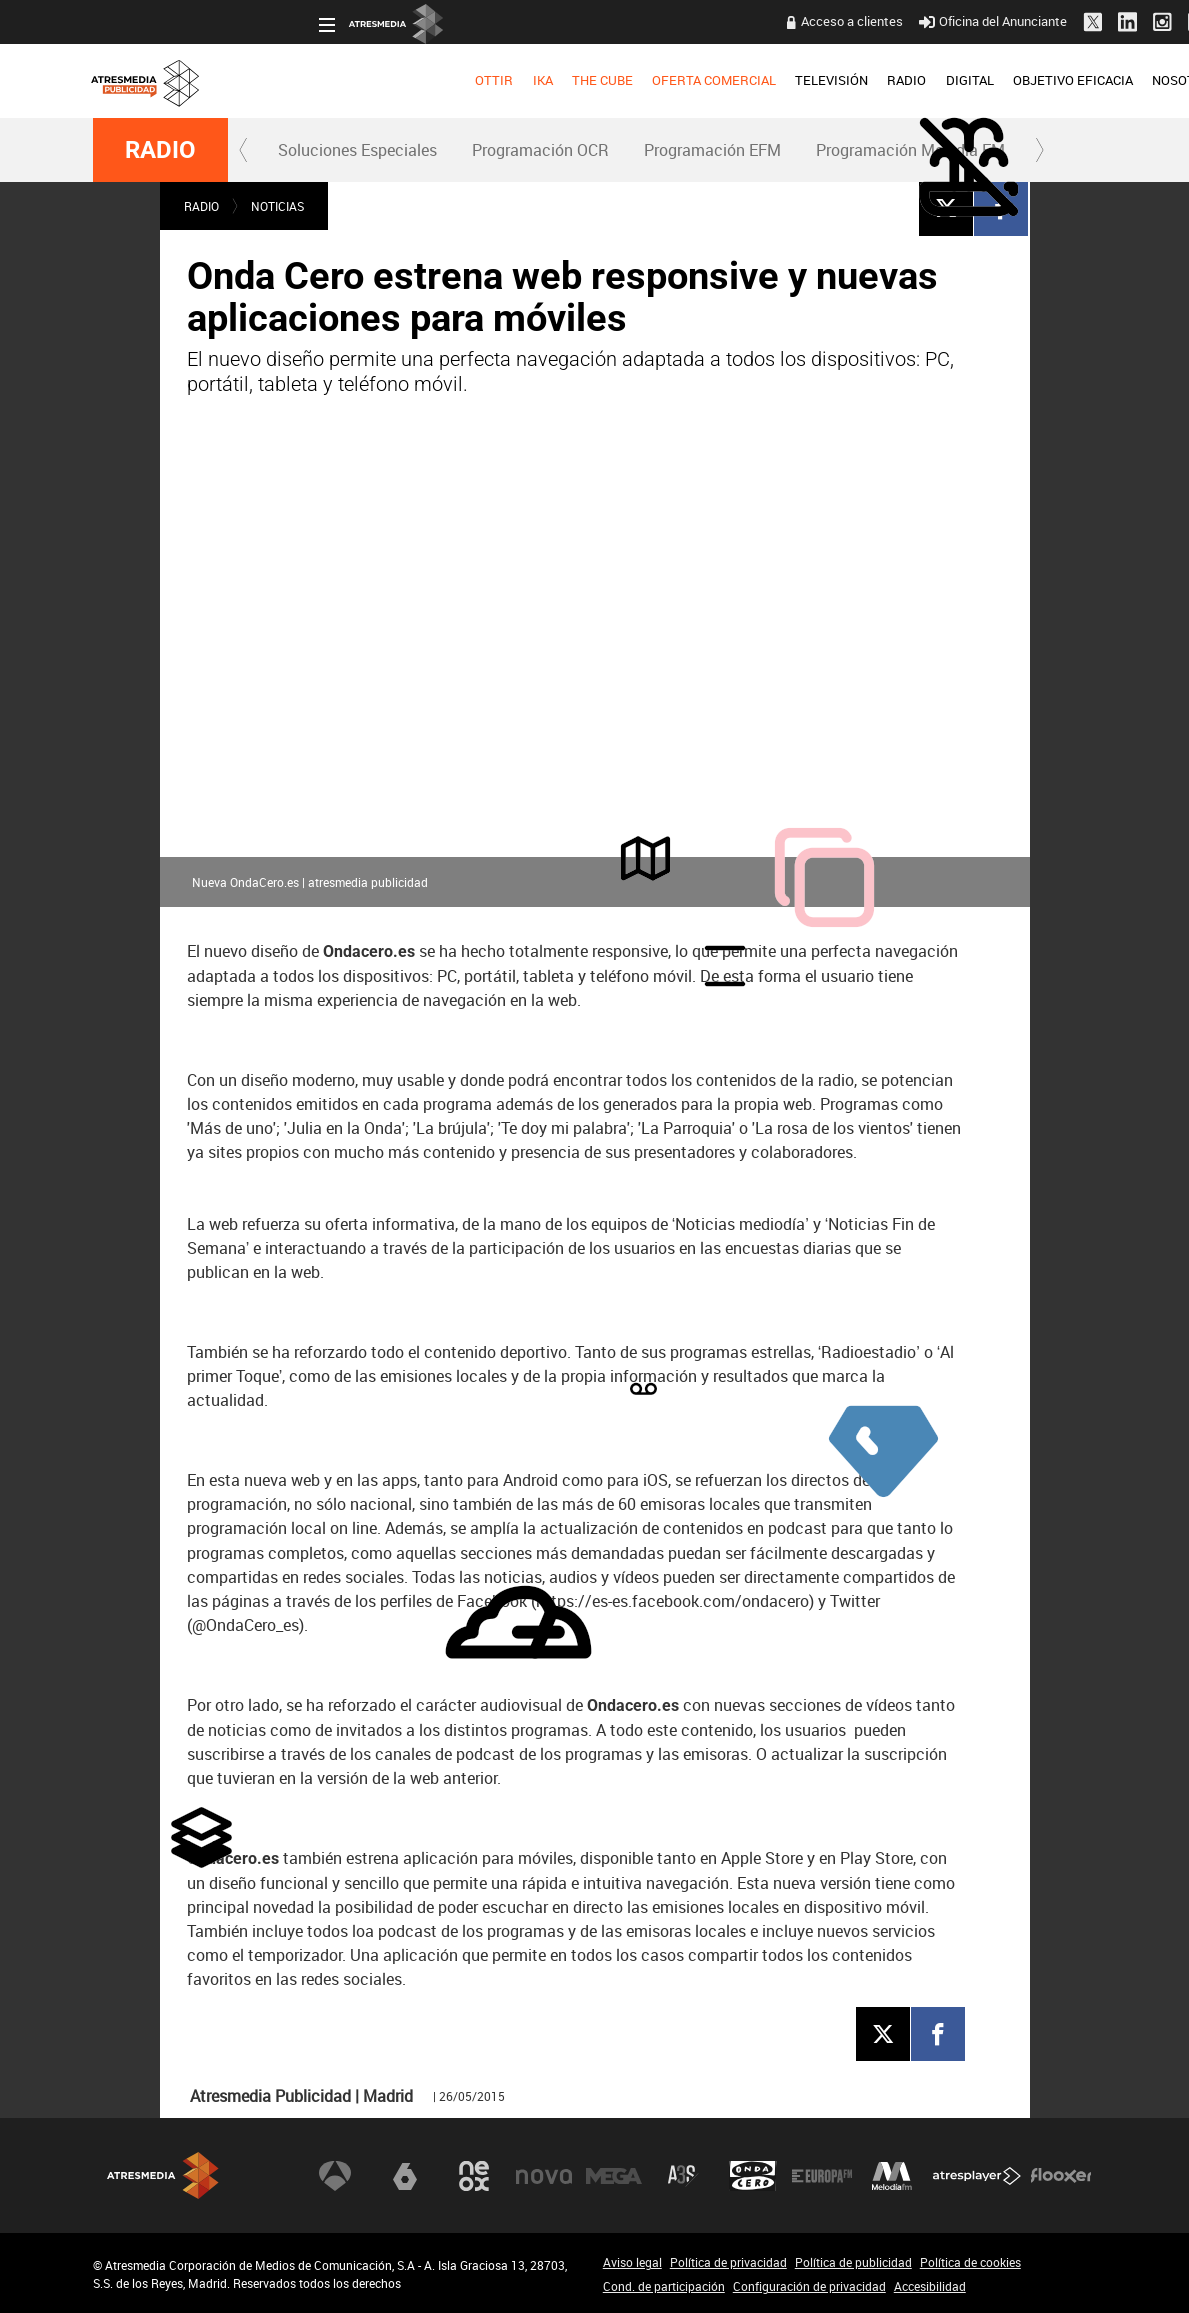 This screenshot has height=2313, width=1189. I want to click on switch to large or spacious list view, so click(725, 966).